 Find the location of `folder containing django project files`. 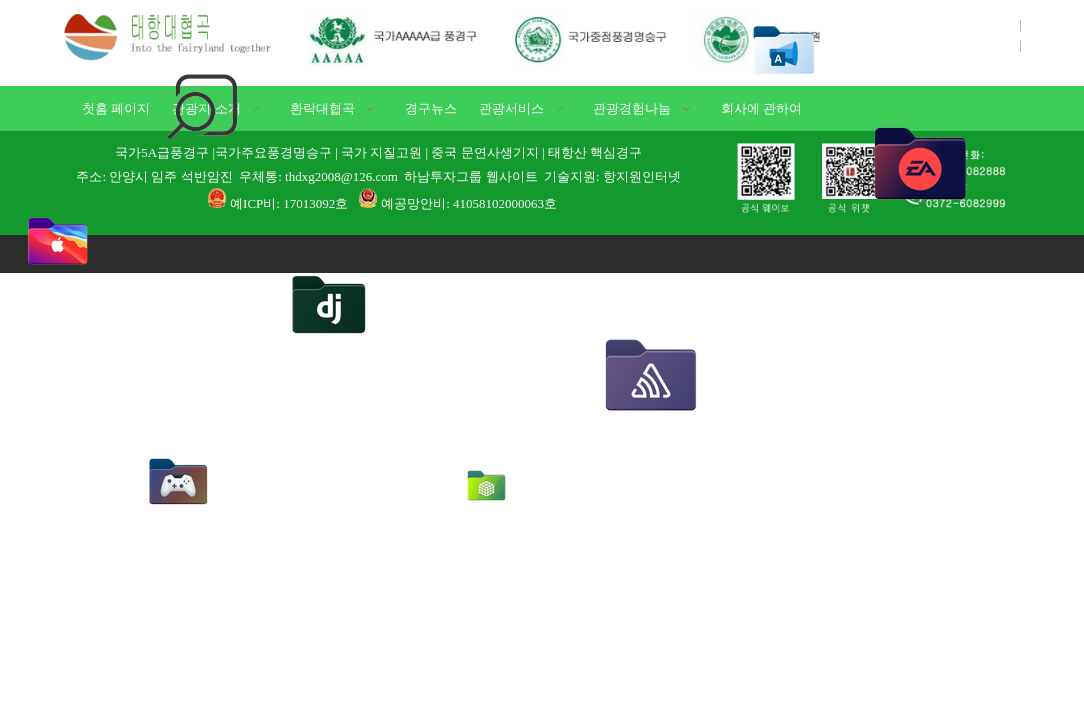

folder containing django project files is located at coordinates (328, 306).